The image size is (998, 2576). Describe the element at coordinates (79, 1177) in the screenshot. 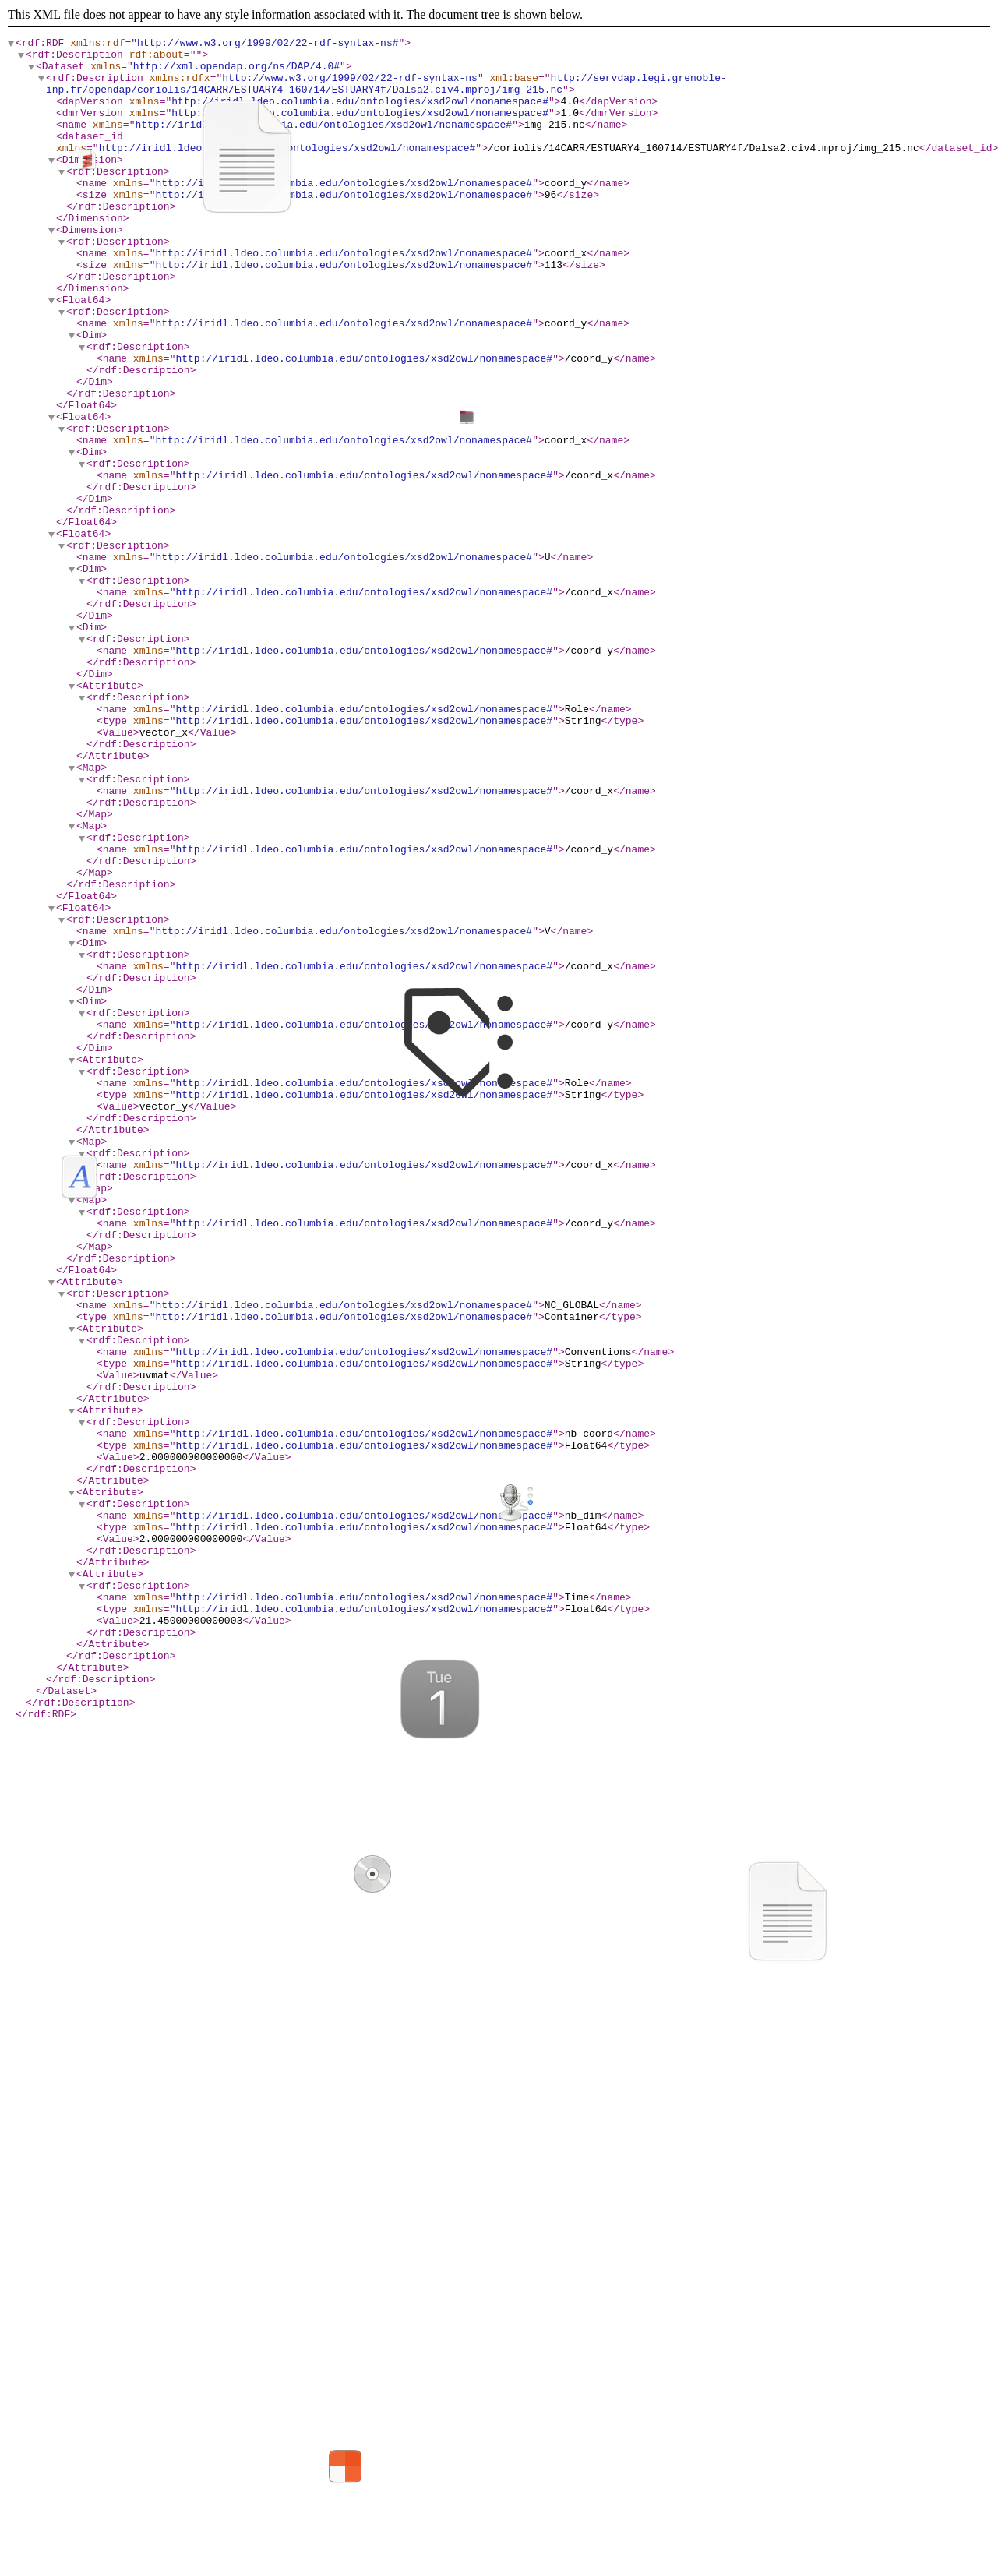

I see `open a font file` at that location.